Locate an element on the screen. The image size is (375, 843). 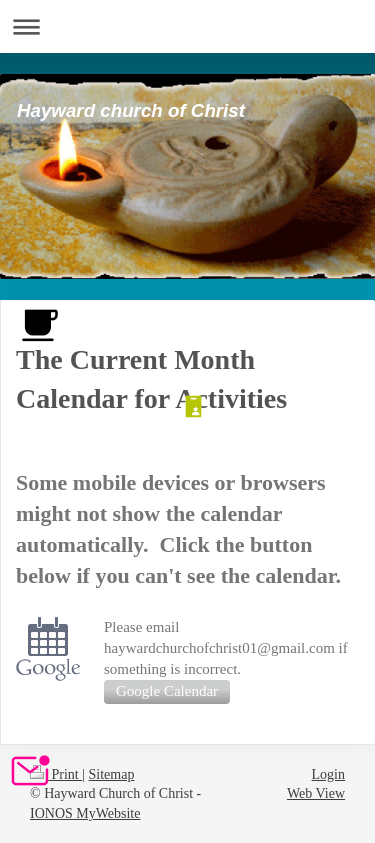
find nearby coffee shops or cafes is located at coordinates (40, 326).